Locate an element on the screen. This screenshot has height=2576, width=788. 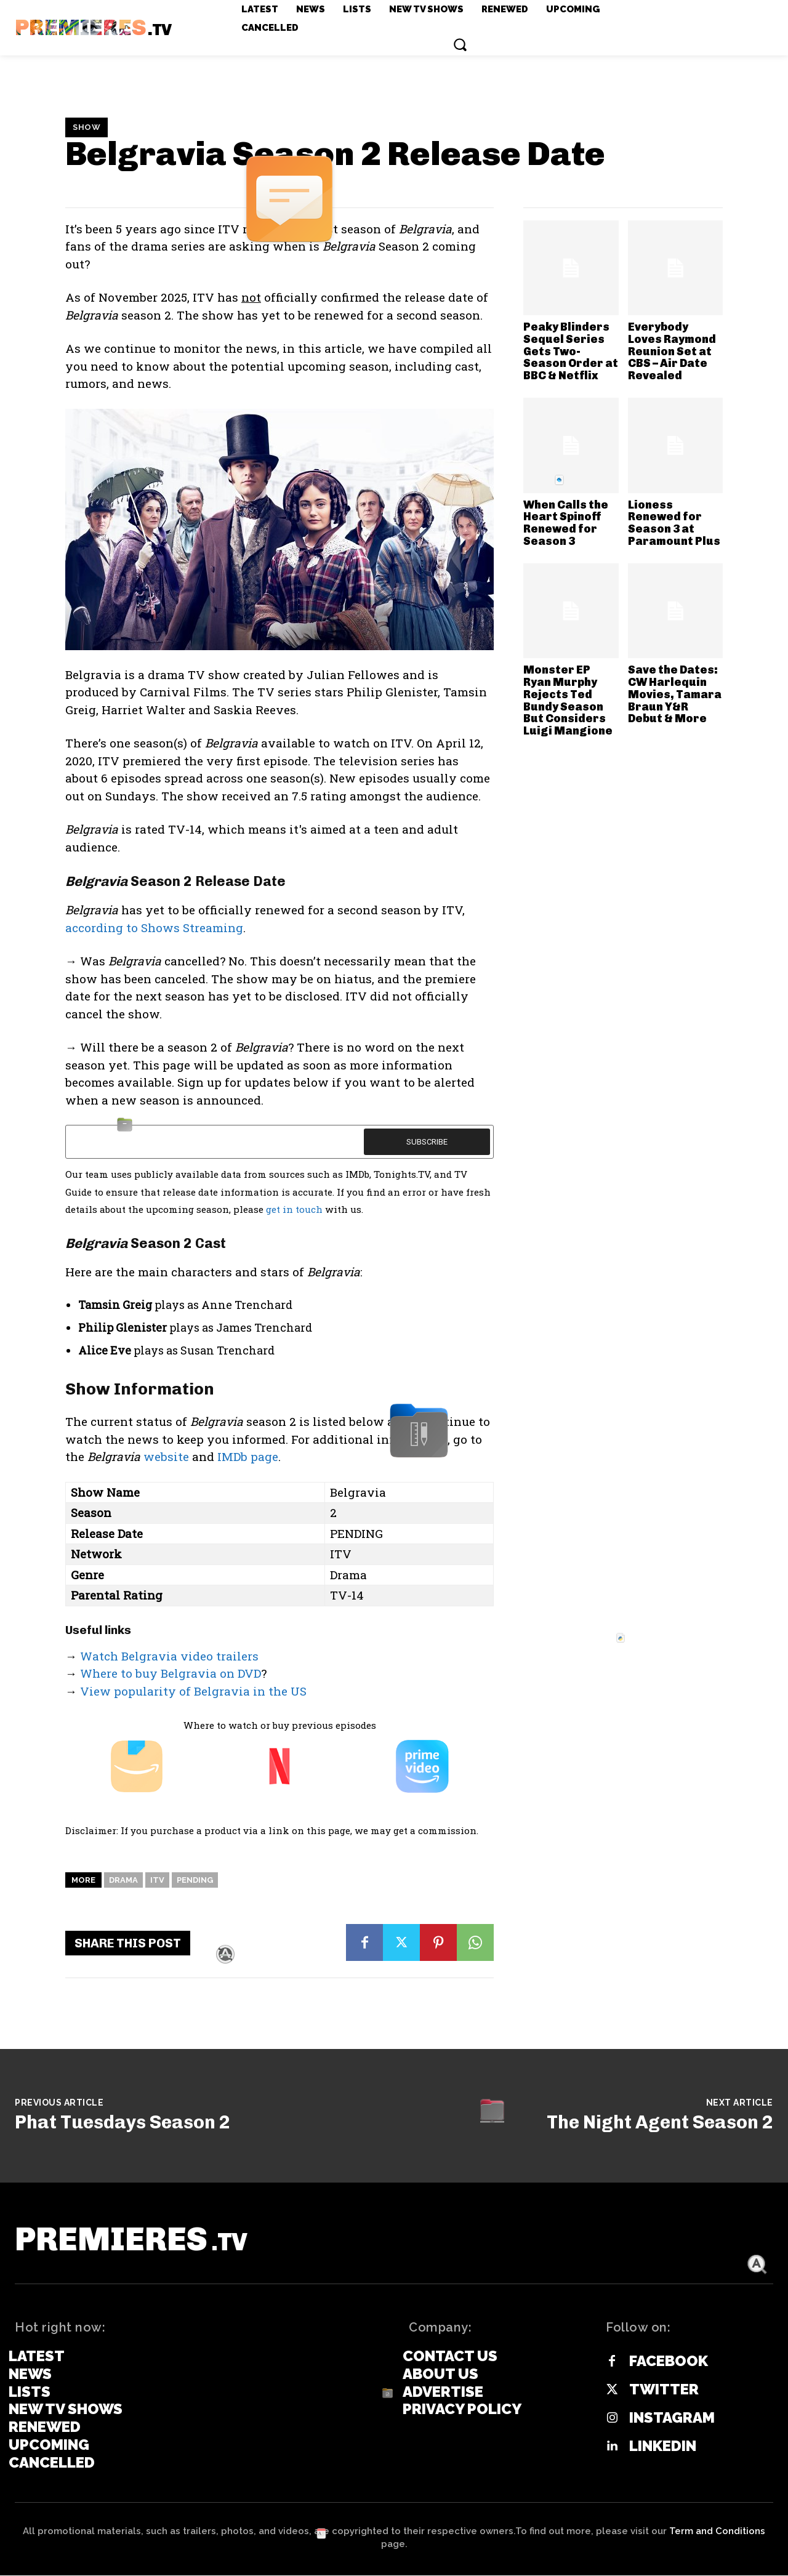
dart programming language source file is located at coordinates (559, 480).